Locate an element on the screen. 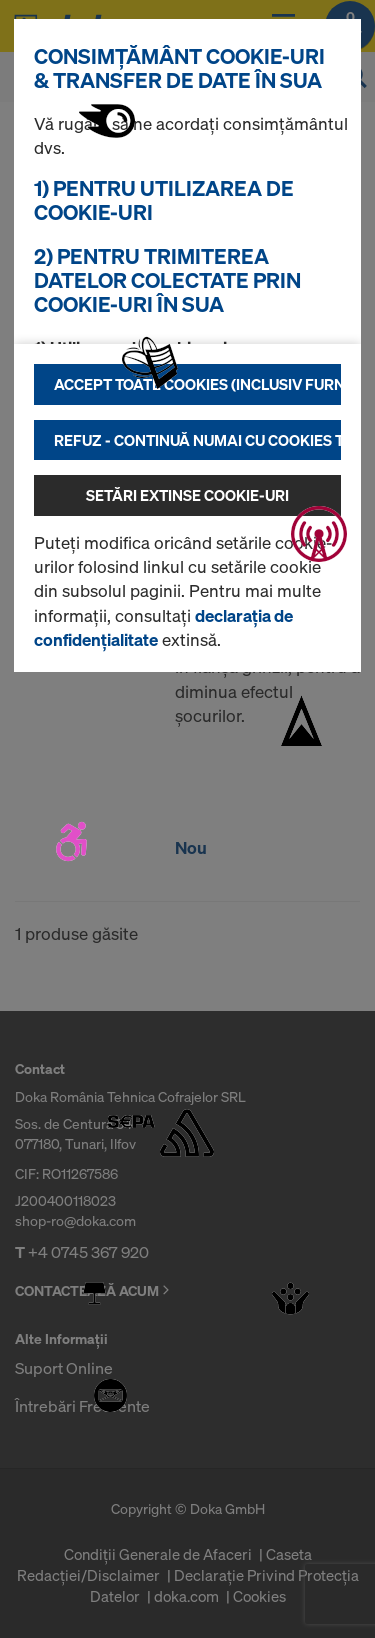  open keynote presentation app is located at coordinates (94, 1293).